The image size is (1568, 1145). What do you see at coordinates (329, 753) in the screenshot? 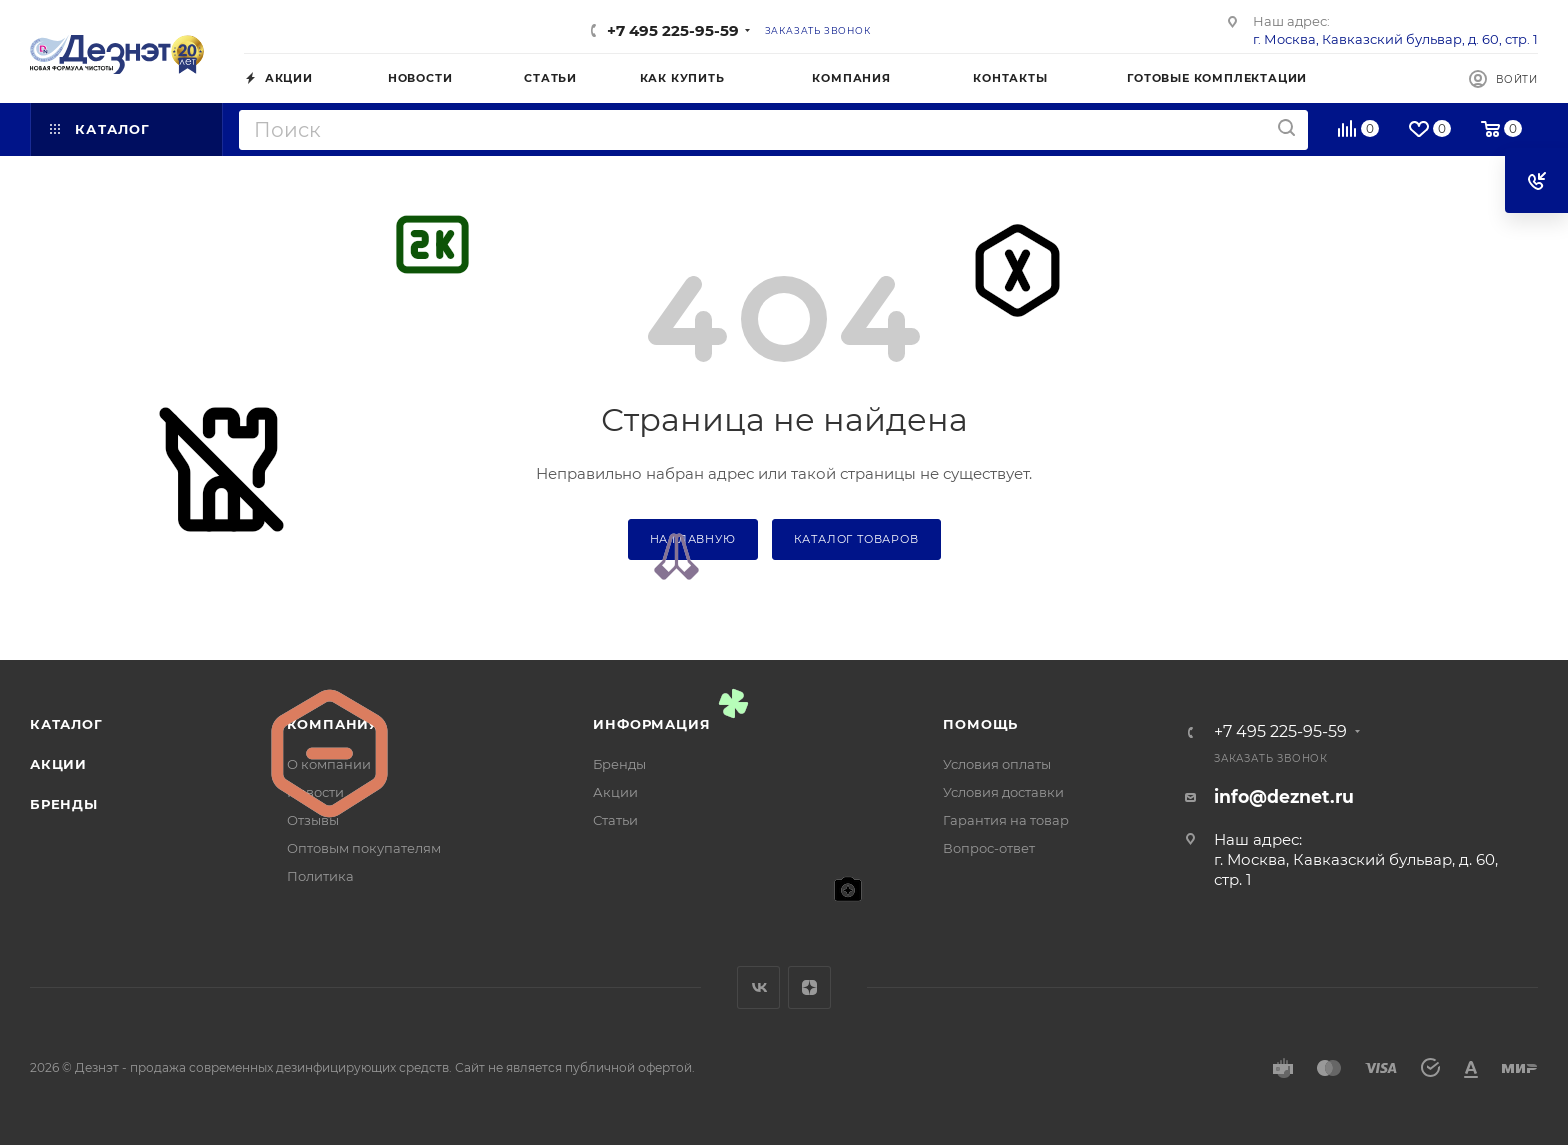
I see `remove item from collection` at bounding box center [329, 753].